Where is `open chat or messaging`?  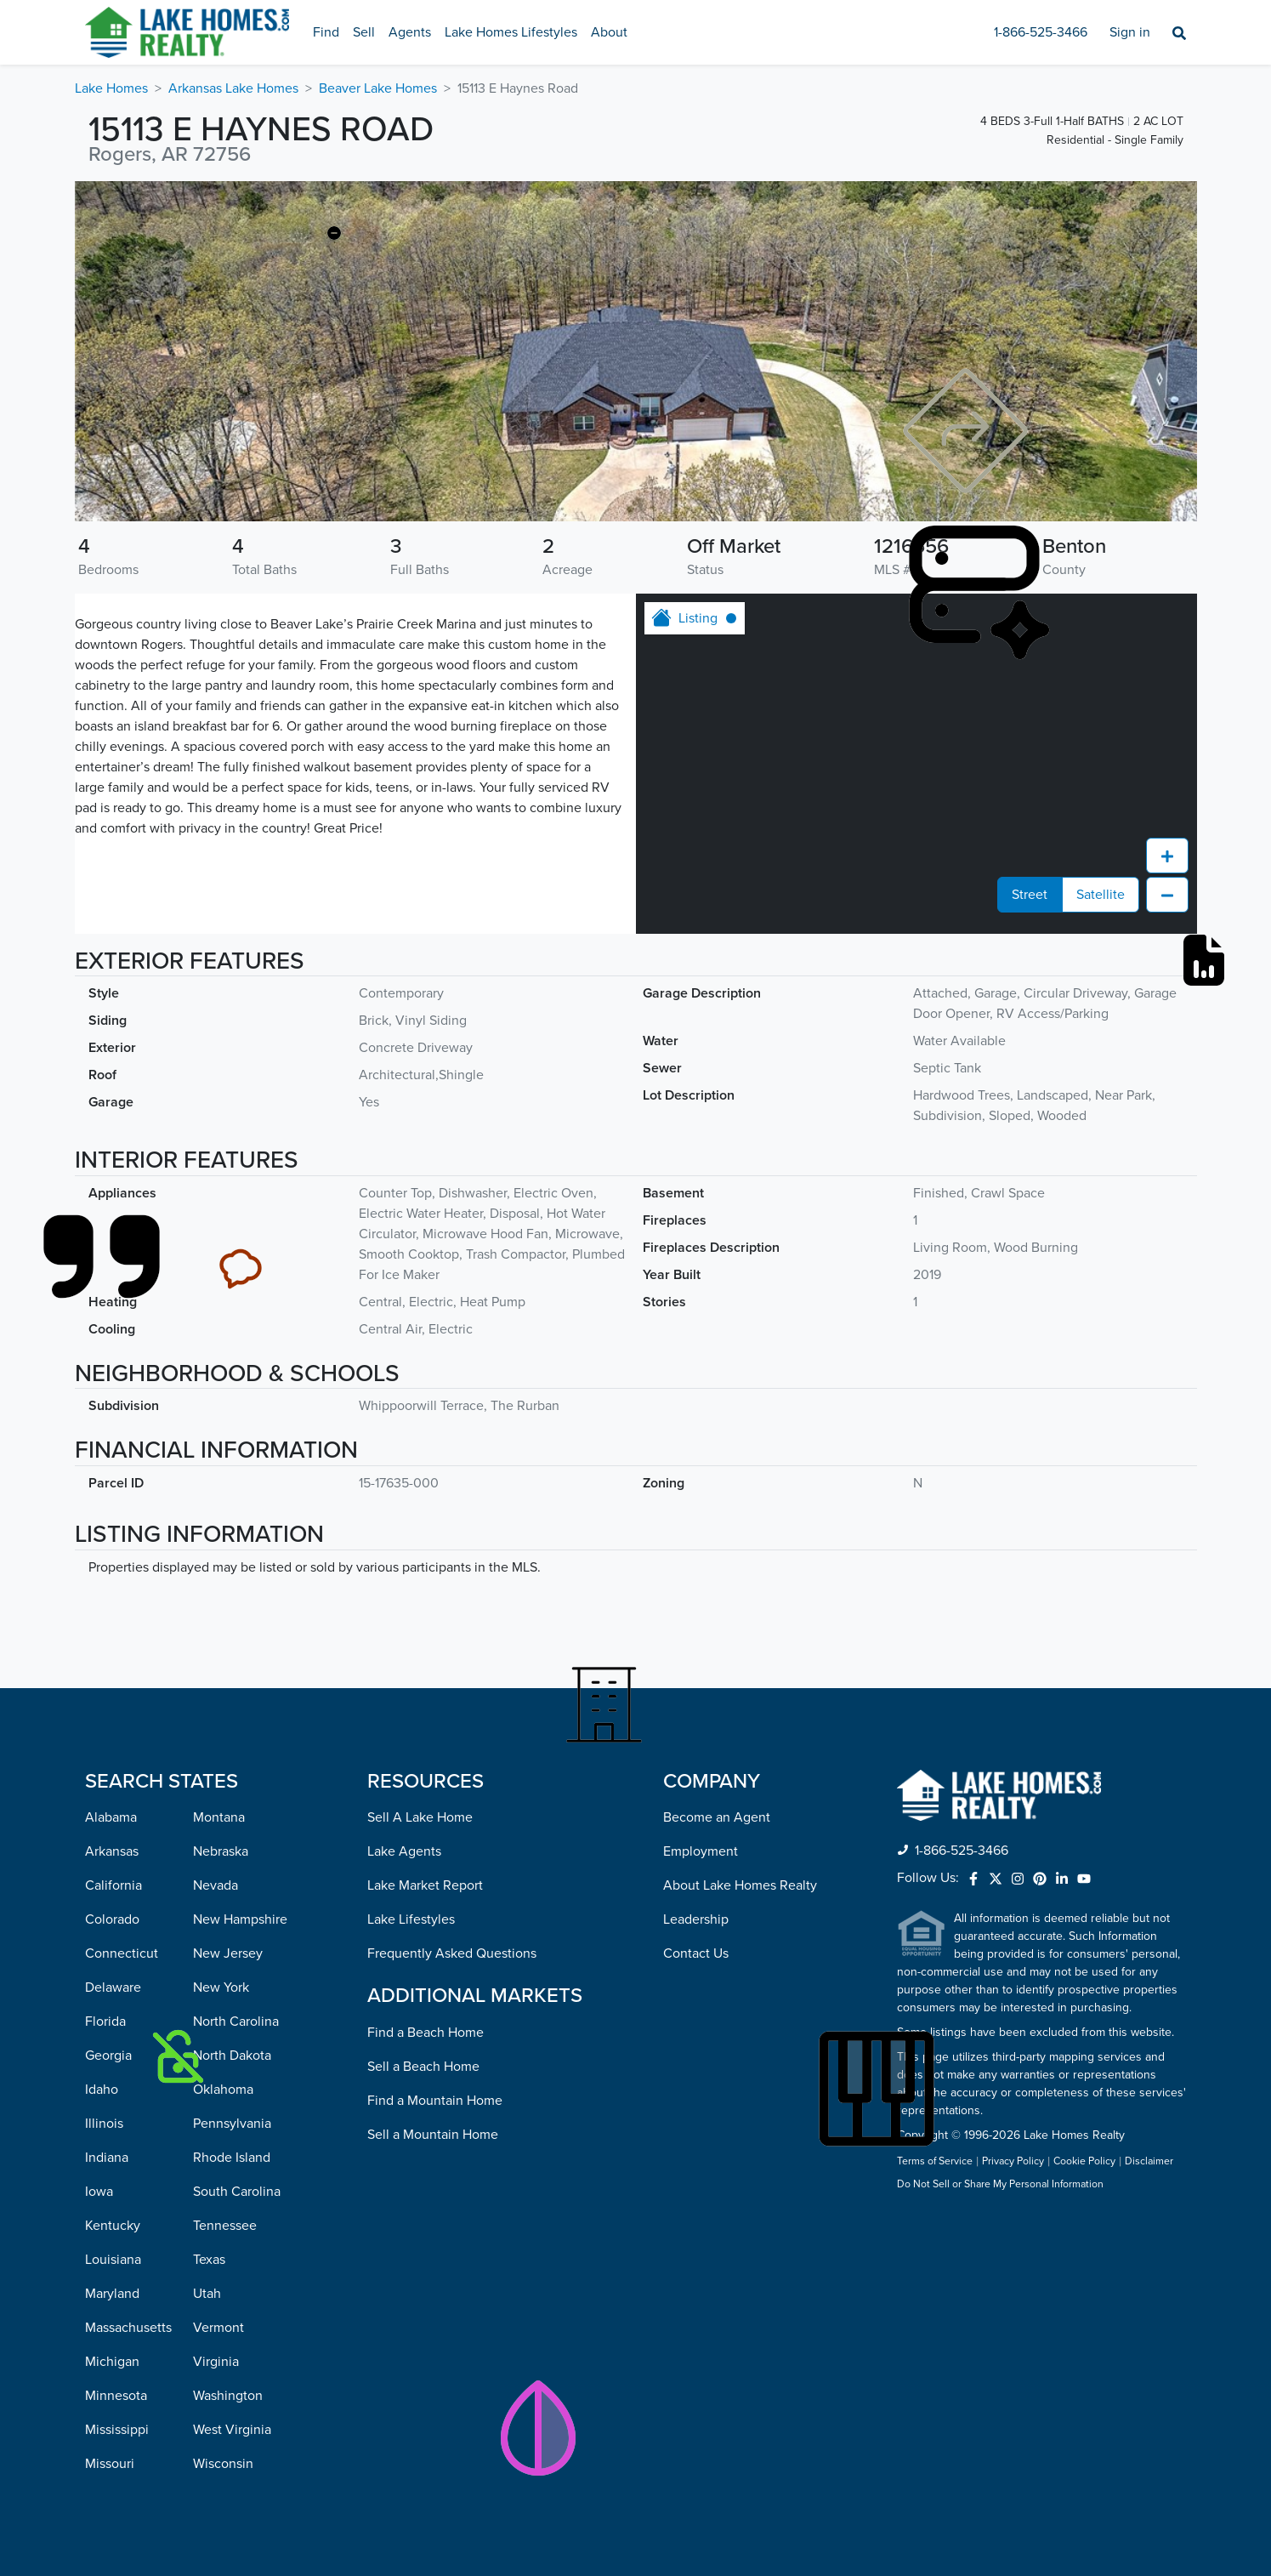 open chat or messaging is located at coordinates (240, 1269).